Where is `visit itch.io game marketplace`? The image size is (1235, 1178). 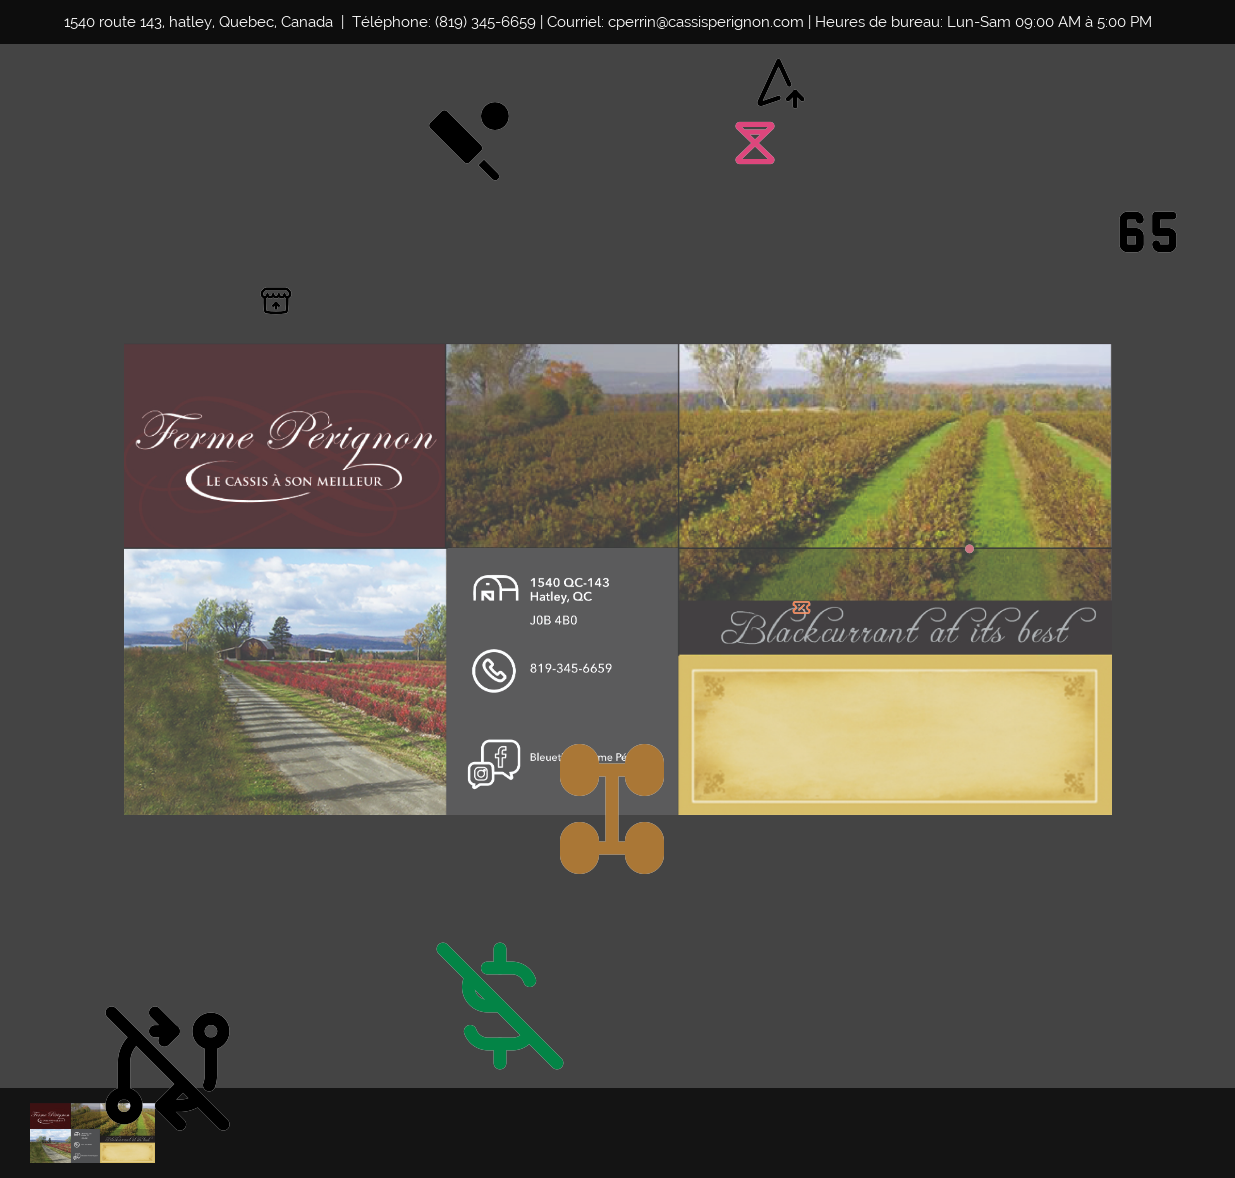
visit itch.io game marketplace is located at coordinates (276, 300).